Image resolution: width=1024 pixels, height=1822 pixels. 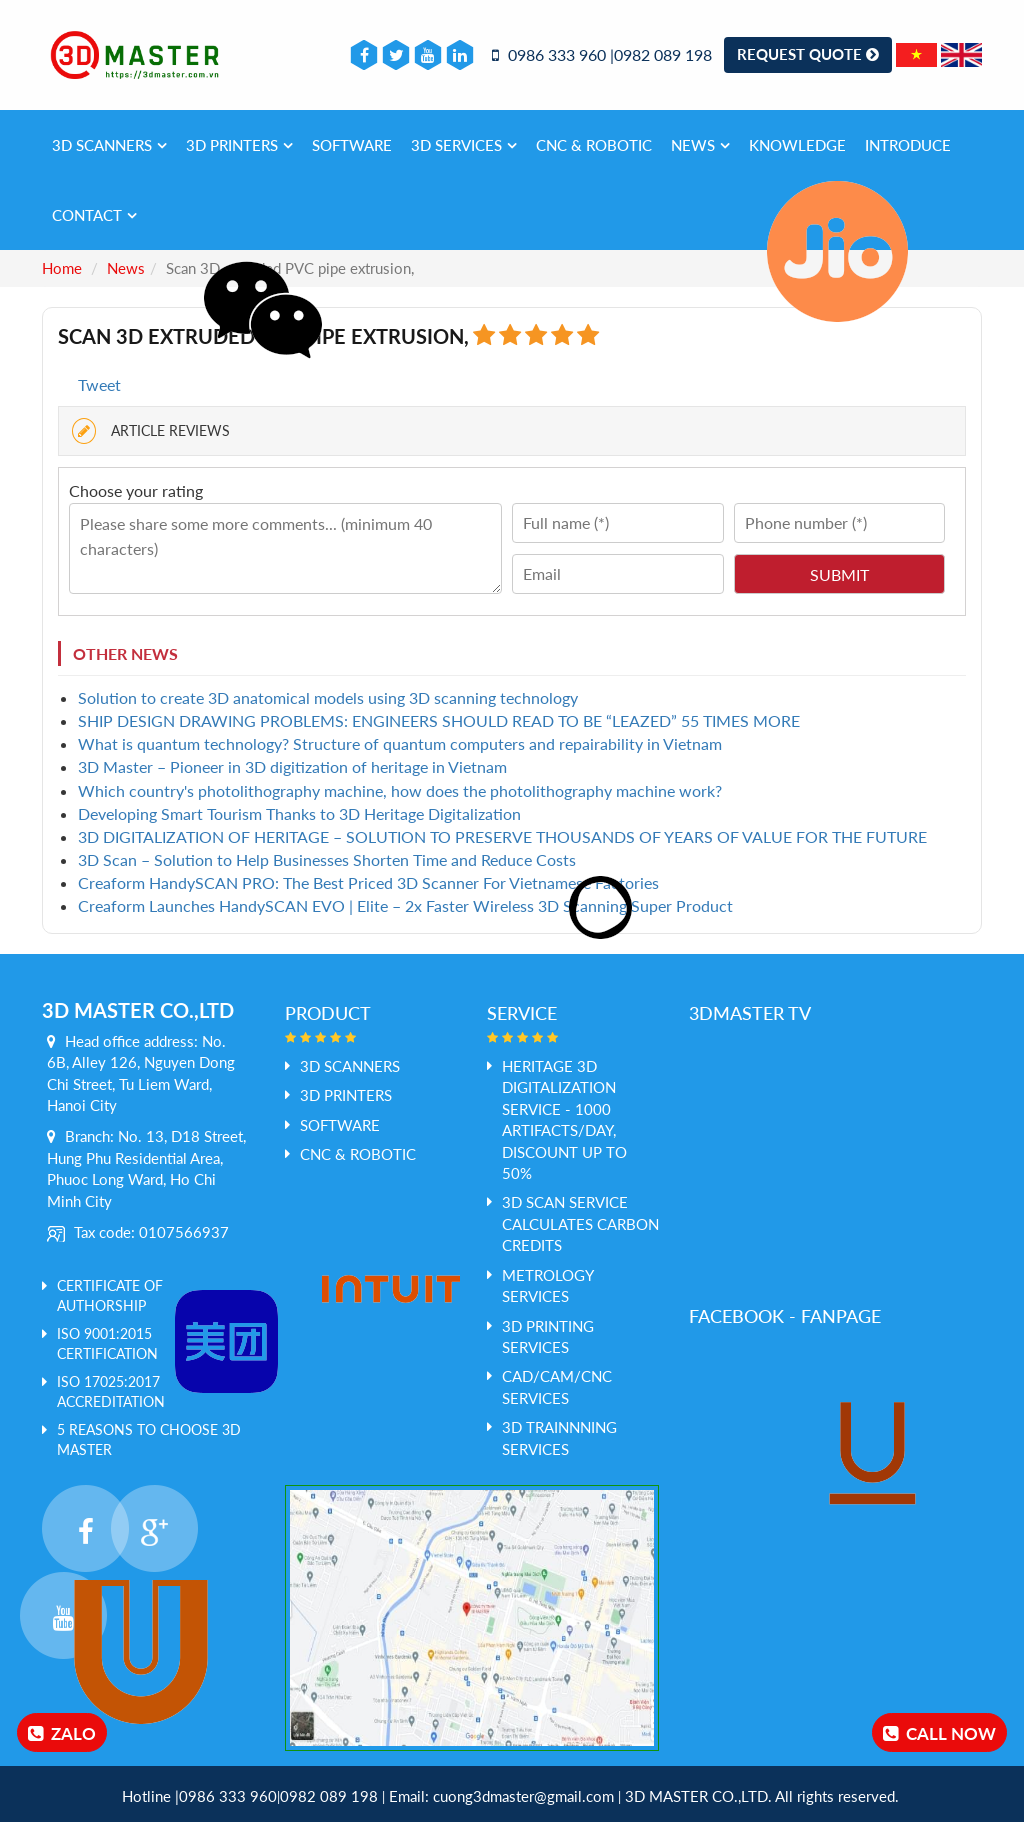 I want to click on apply underline formatting to selected text, so click(x=872, y=1450).